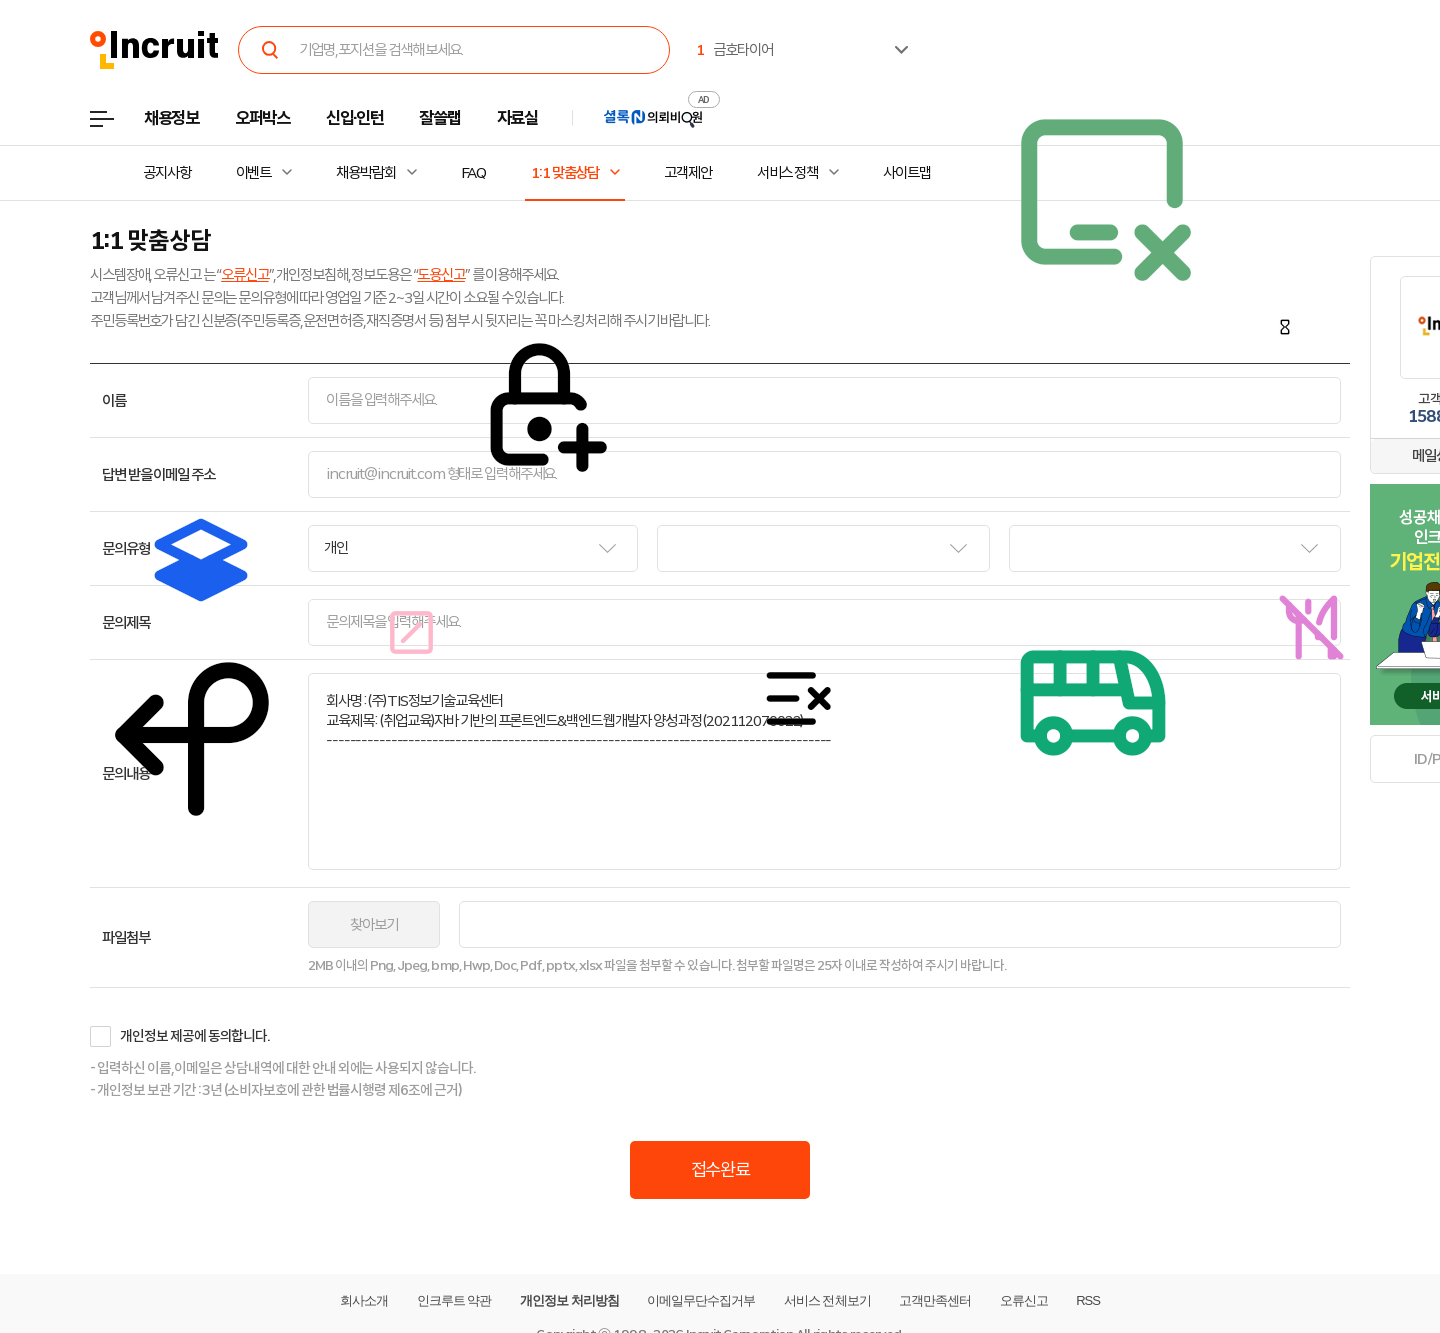 The height and width of the screenshot is (1333, 1440). Describe the element at coordinates (1093, 703) in the screenshot. I see `view public transit options` at that location.